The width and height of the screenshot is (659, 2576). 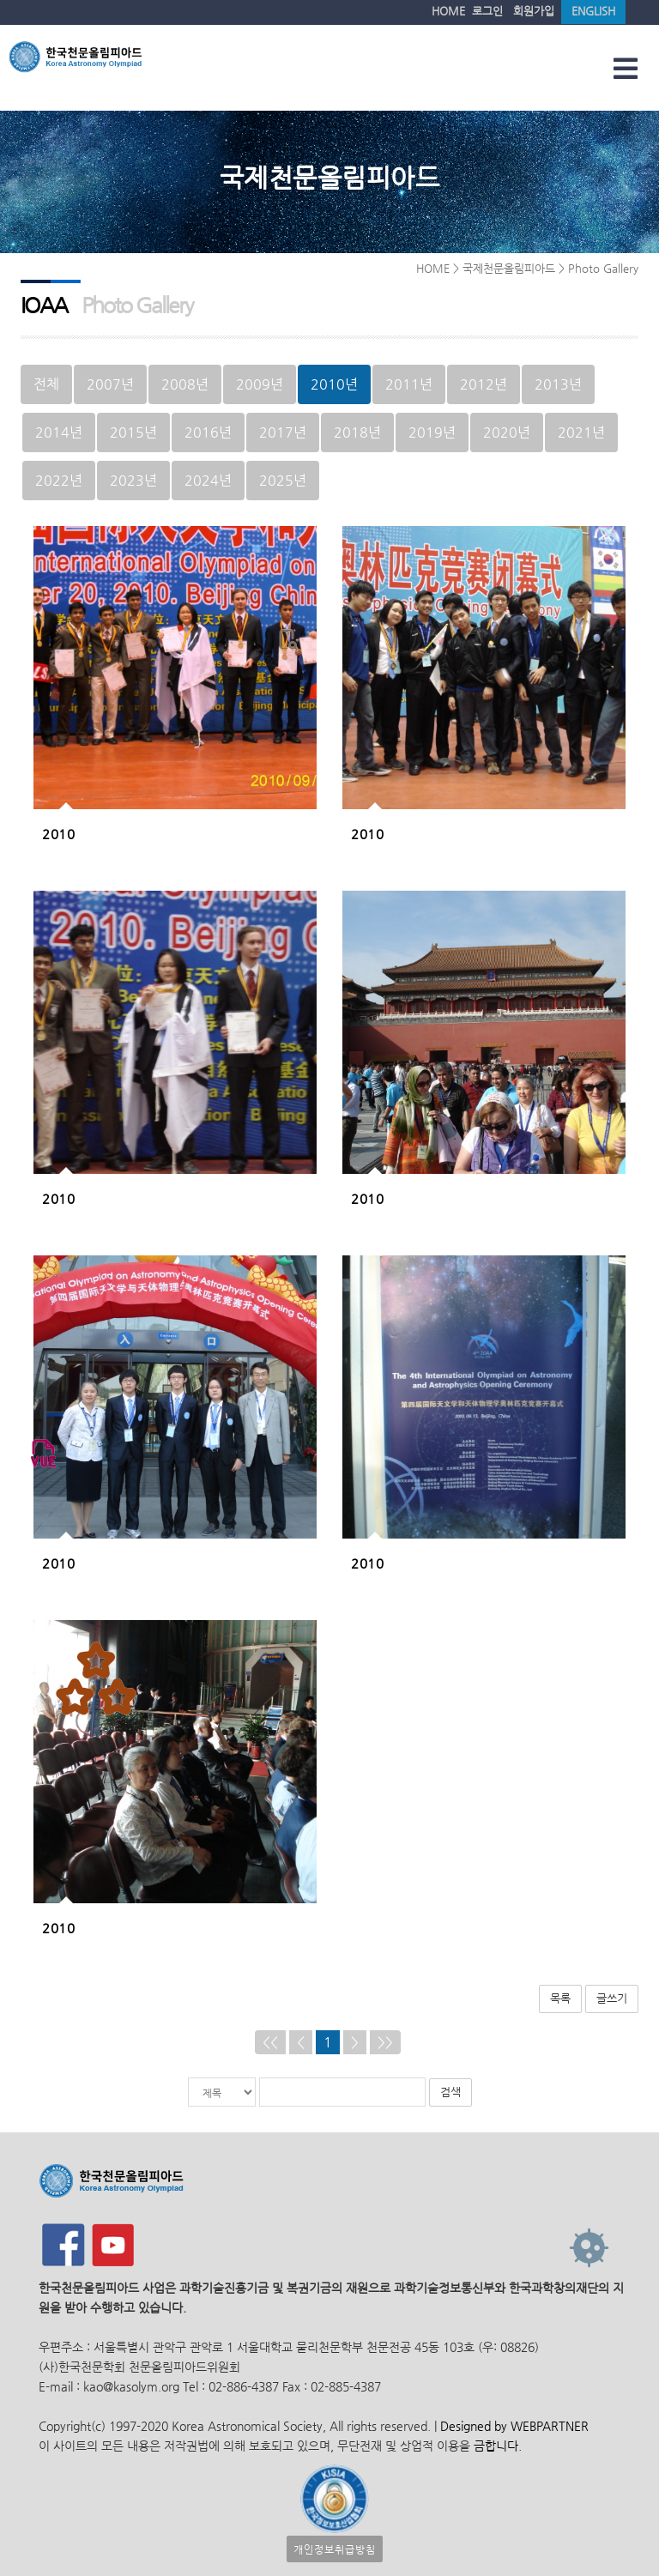 I want to click on view ratings or reviews, so click(x=96, y=1678).